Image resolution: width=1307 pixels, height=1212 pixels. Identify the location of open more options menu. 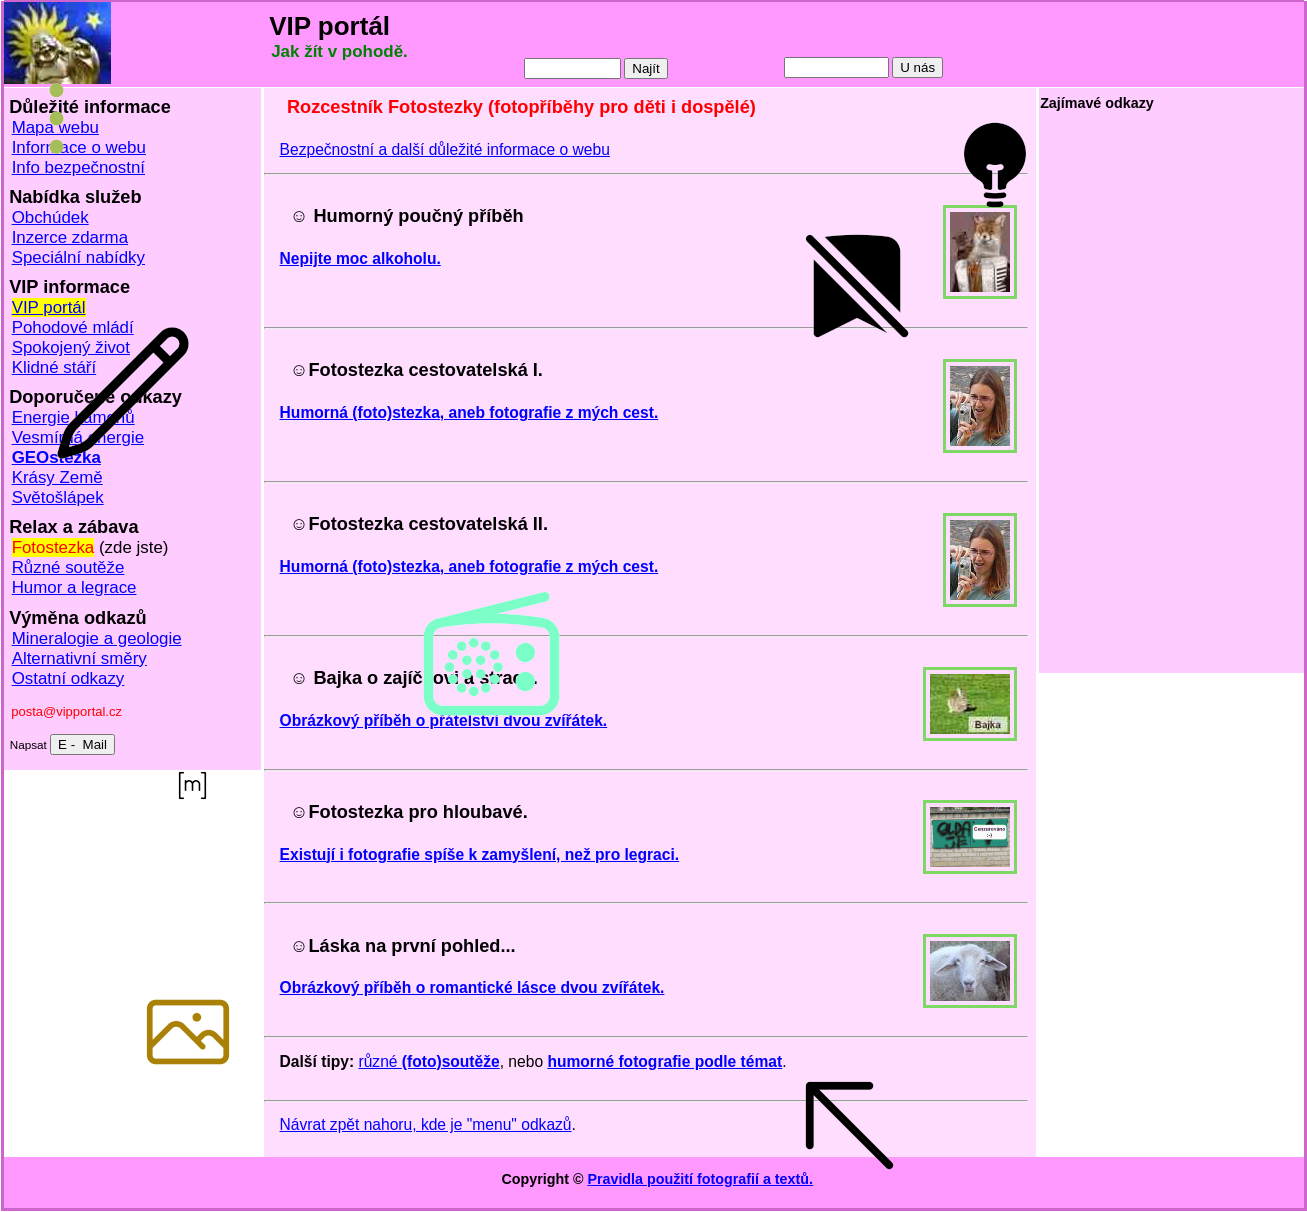
(56, 118).